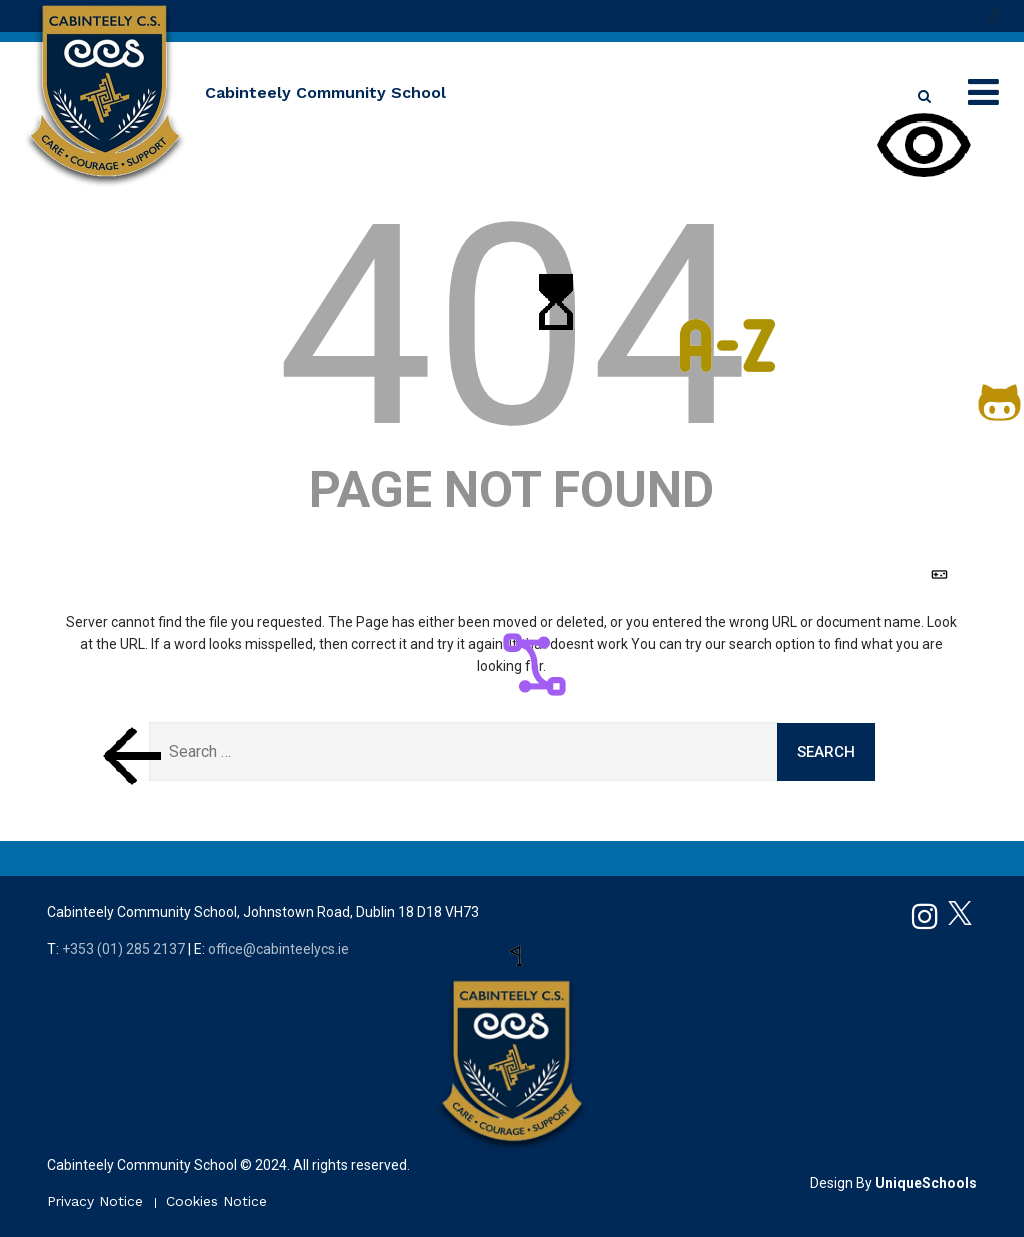 The height and width of the screenshot is (1237, 1024). Describe the element at coordinates (517, 955) in the screenshot. I see `mark or flag an important item` at that location.